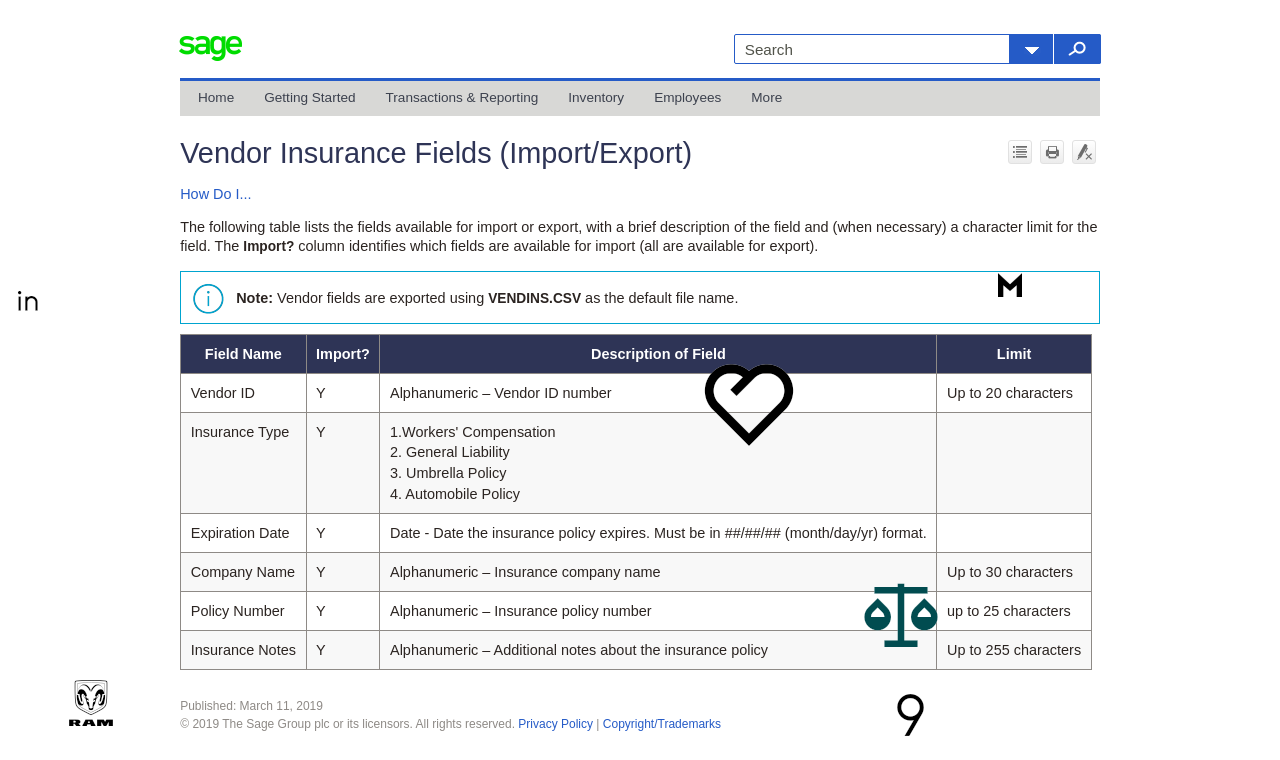  Describe the element at coordinates (27, 300) in the screenshot. I see `connect with LinkedIn` at that location.